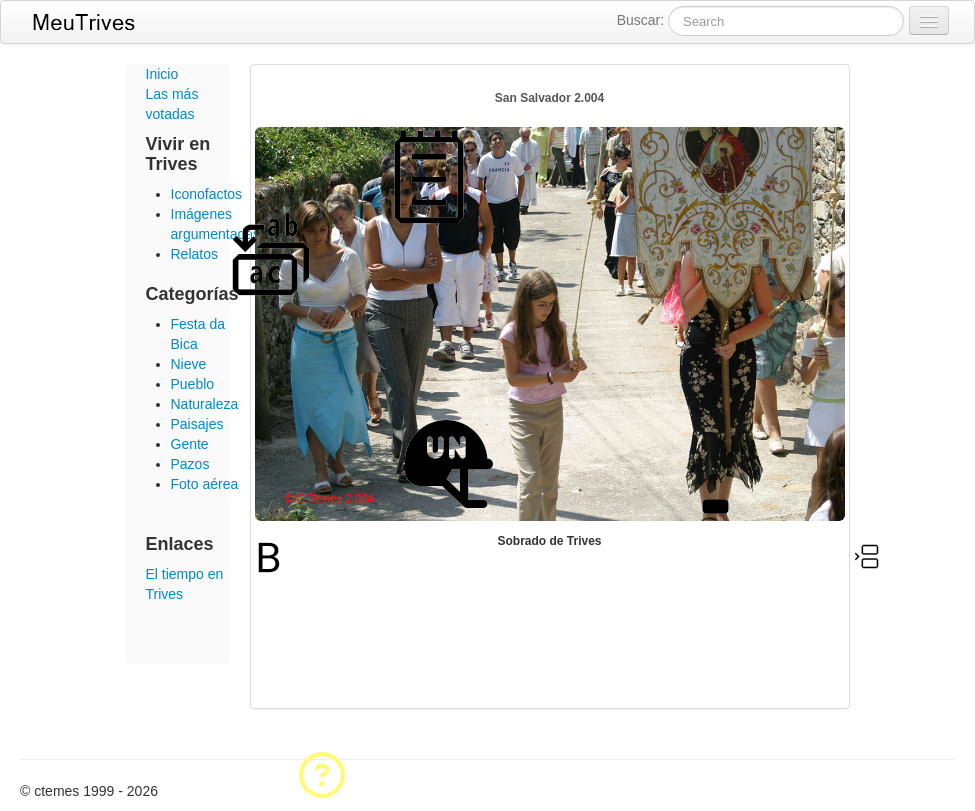 This screenshot has height=811, width=975. Describe the element at coordinates (449, 464) in the screenshot. I see `indicates united nations peacekeeping forces` at that location.